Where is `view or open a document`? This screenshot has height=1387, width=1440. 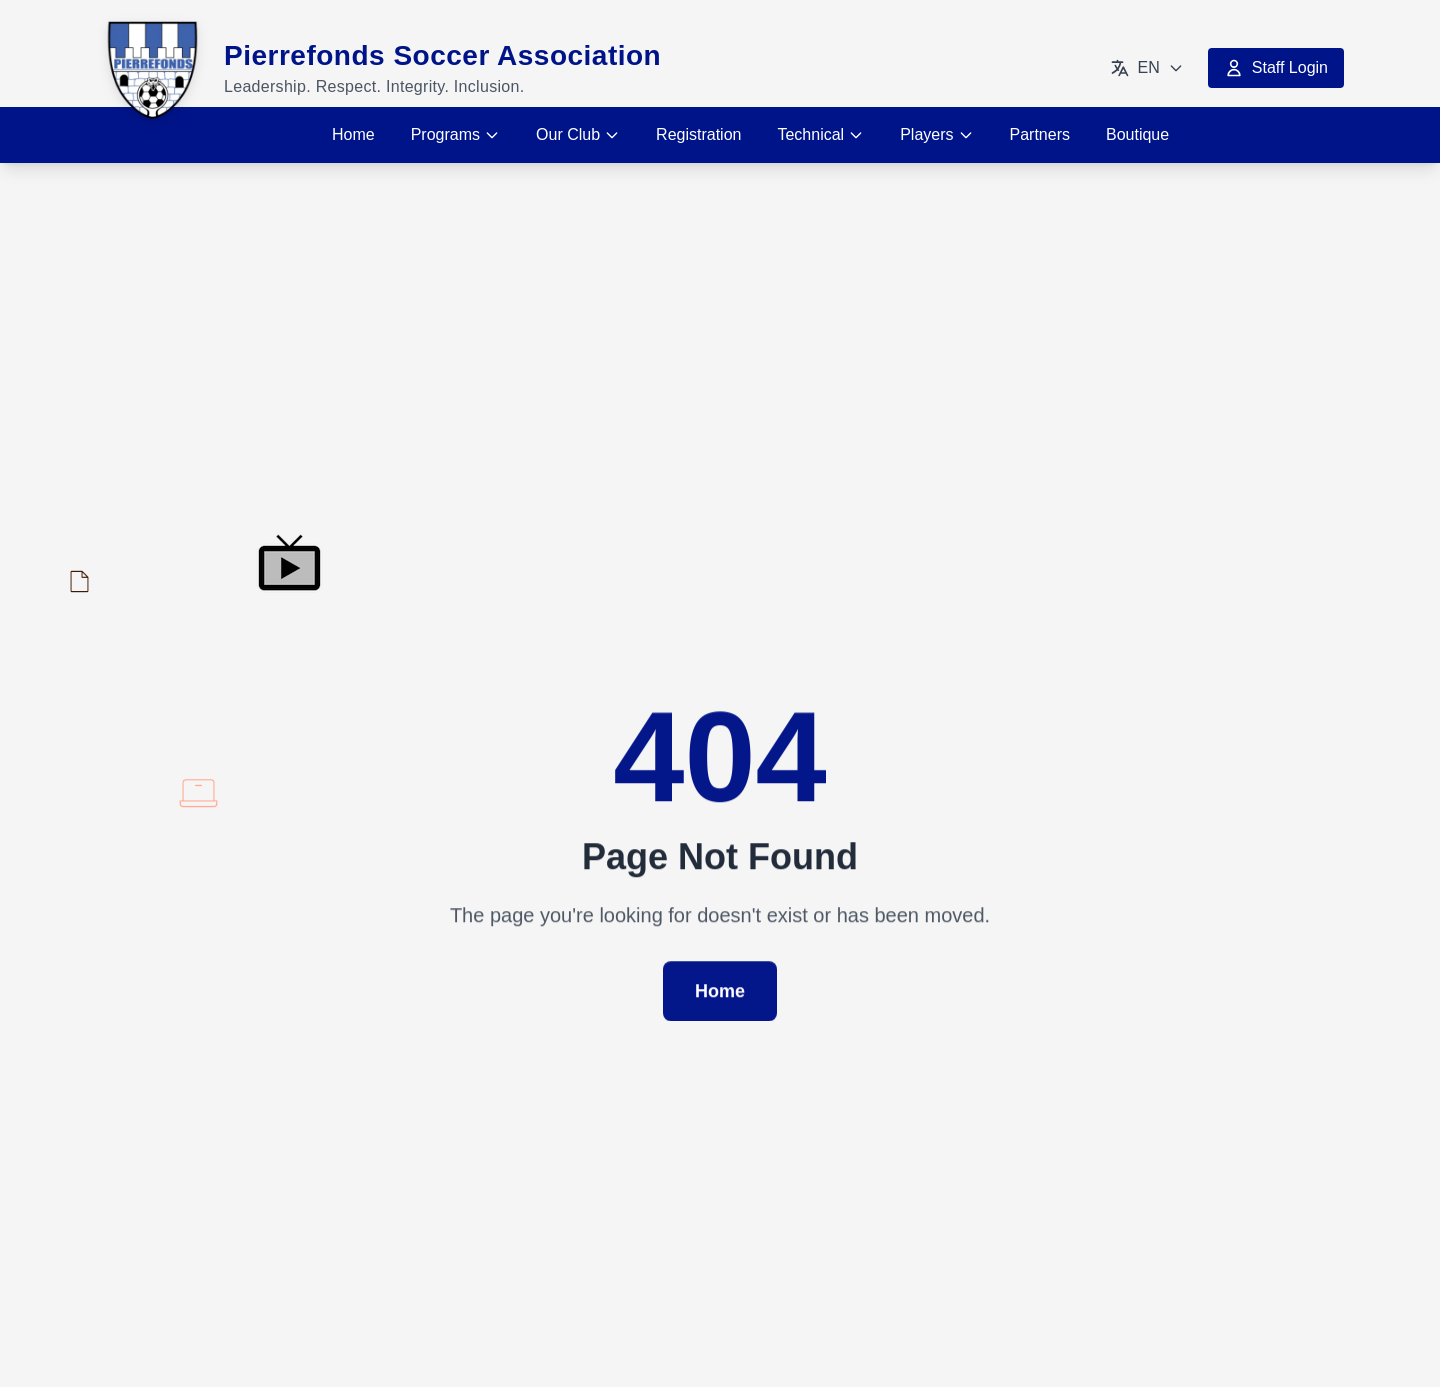 view or open a document is located at coordinates (79, 581).